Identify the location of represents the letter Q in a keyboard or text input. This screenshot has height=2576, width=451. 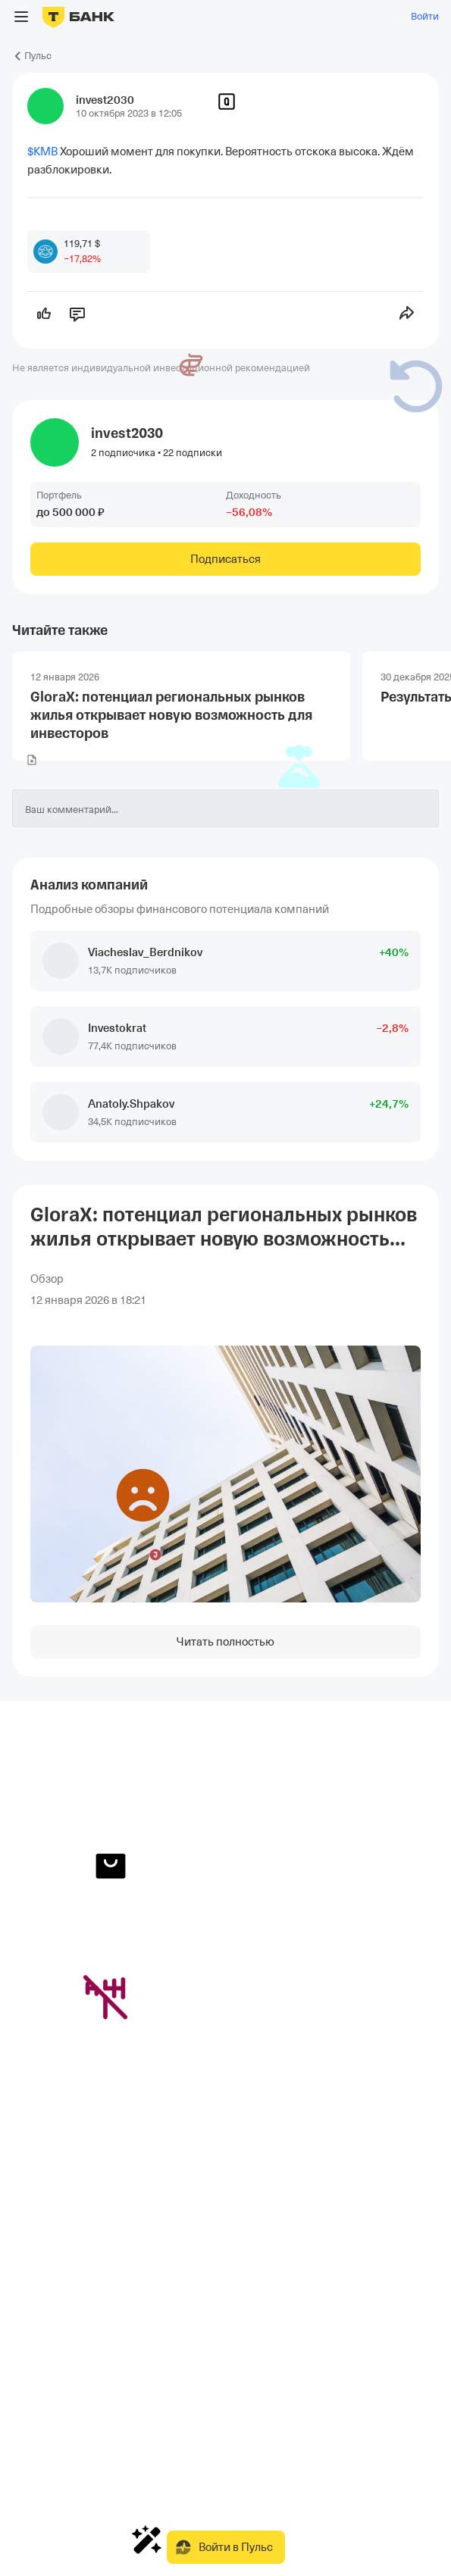
(227, 102).